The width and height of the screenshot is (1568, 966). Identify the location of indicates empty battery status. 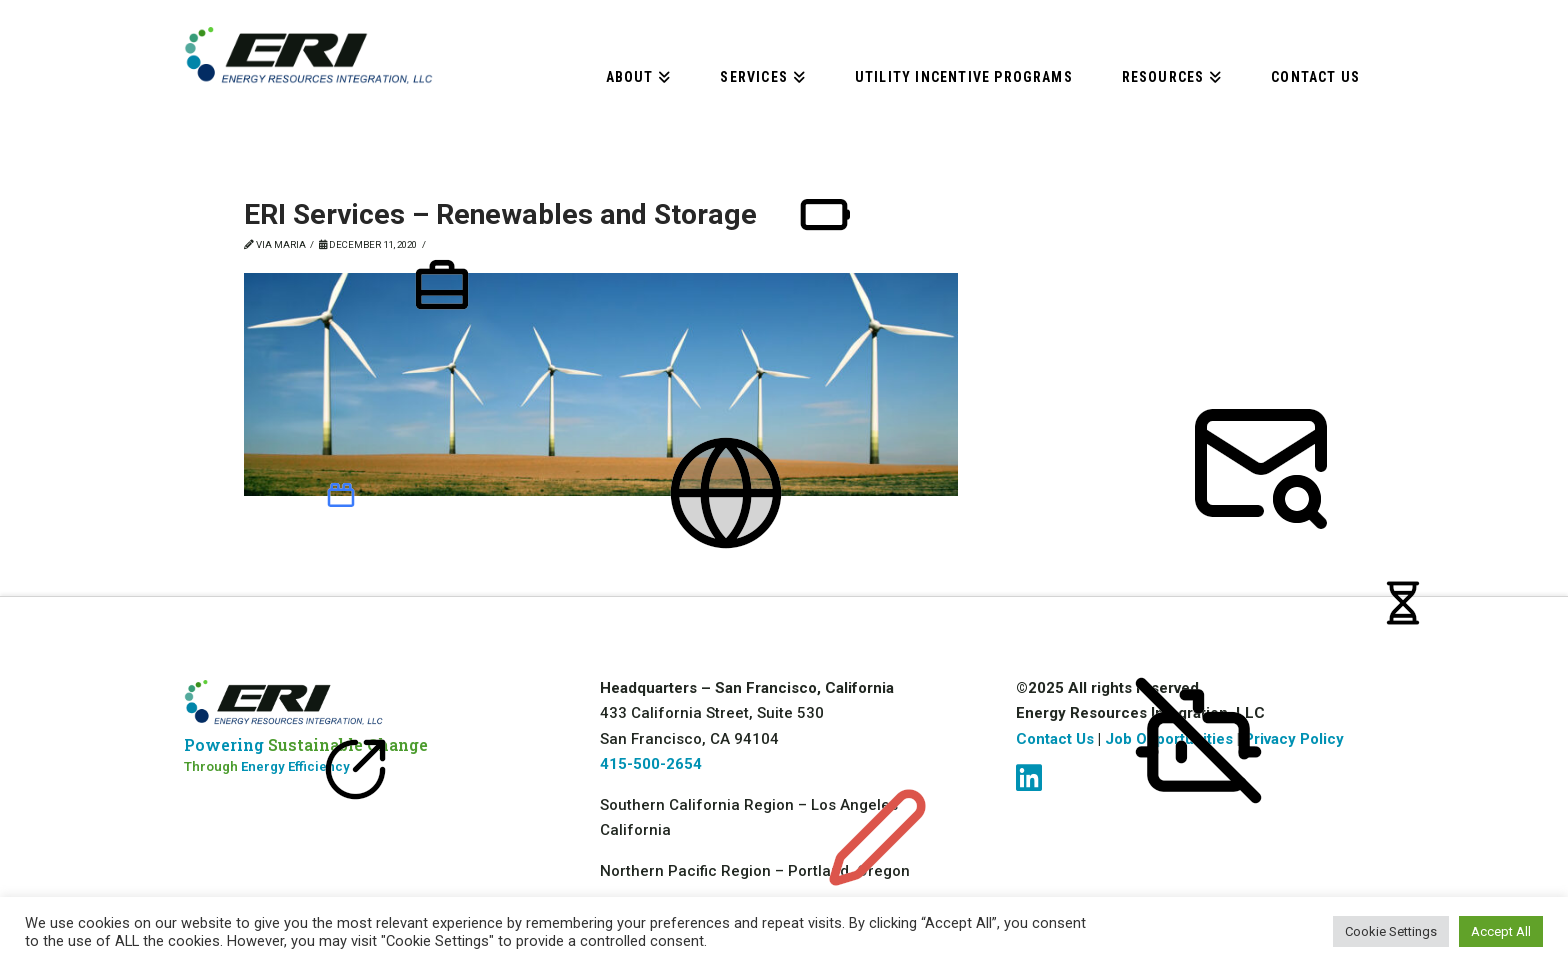
(824, 212).